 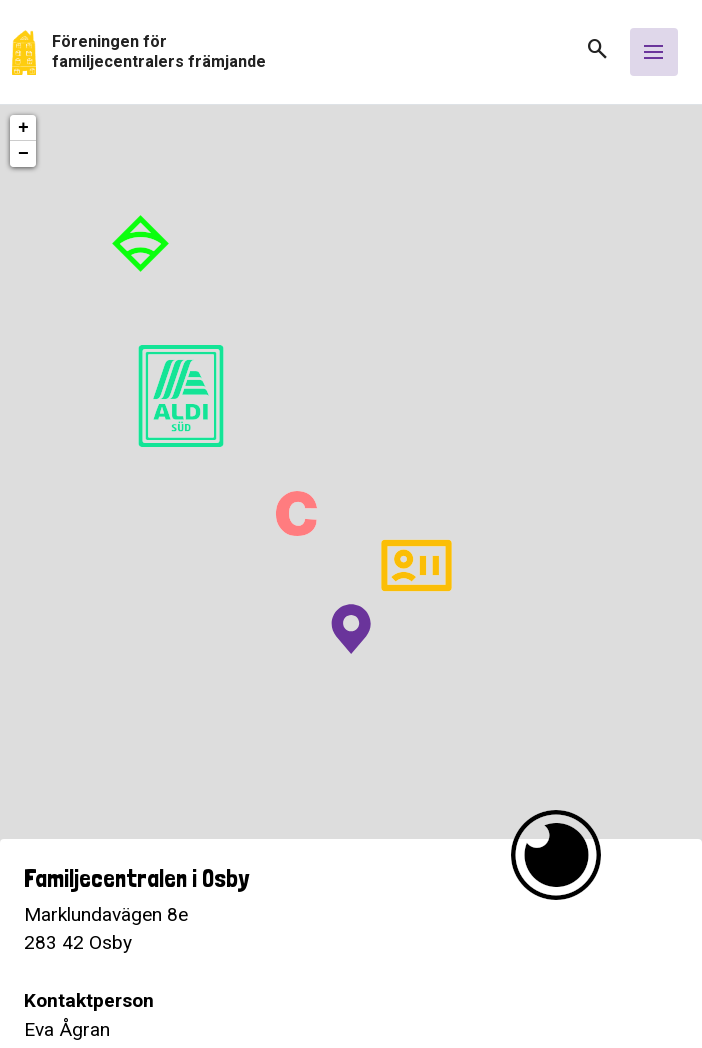 I want to click on sensu monitoring platform logo, so click(x=140, y=243).